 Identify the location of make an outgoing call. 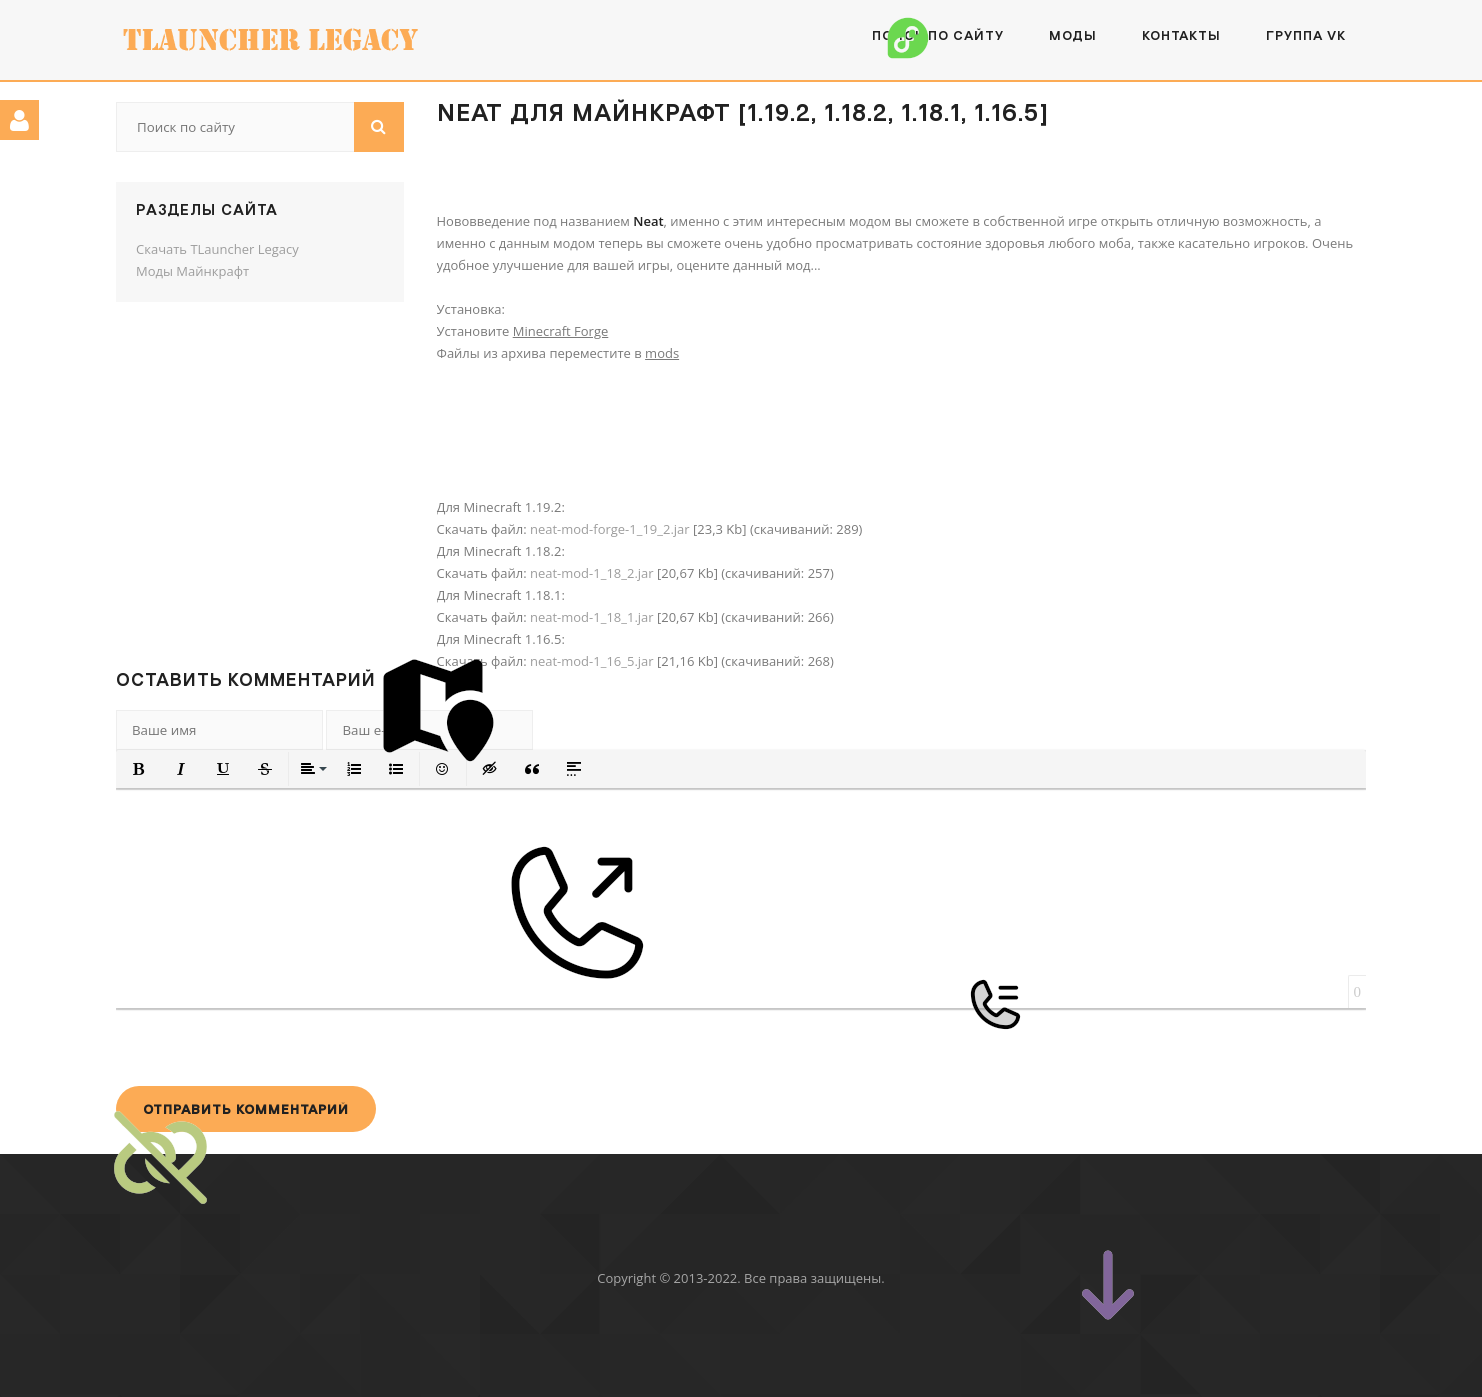
(580, 910).